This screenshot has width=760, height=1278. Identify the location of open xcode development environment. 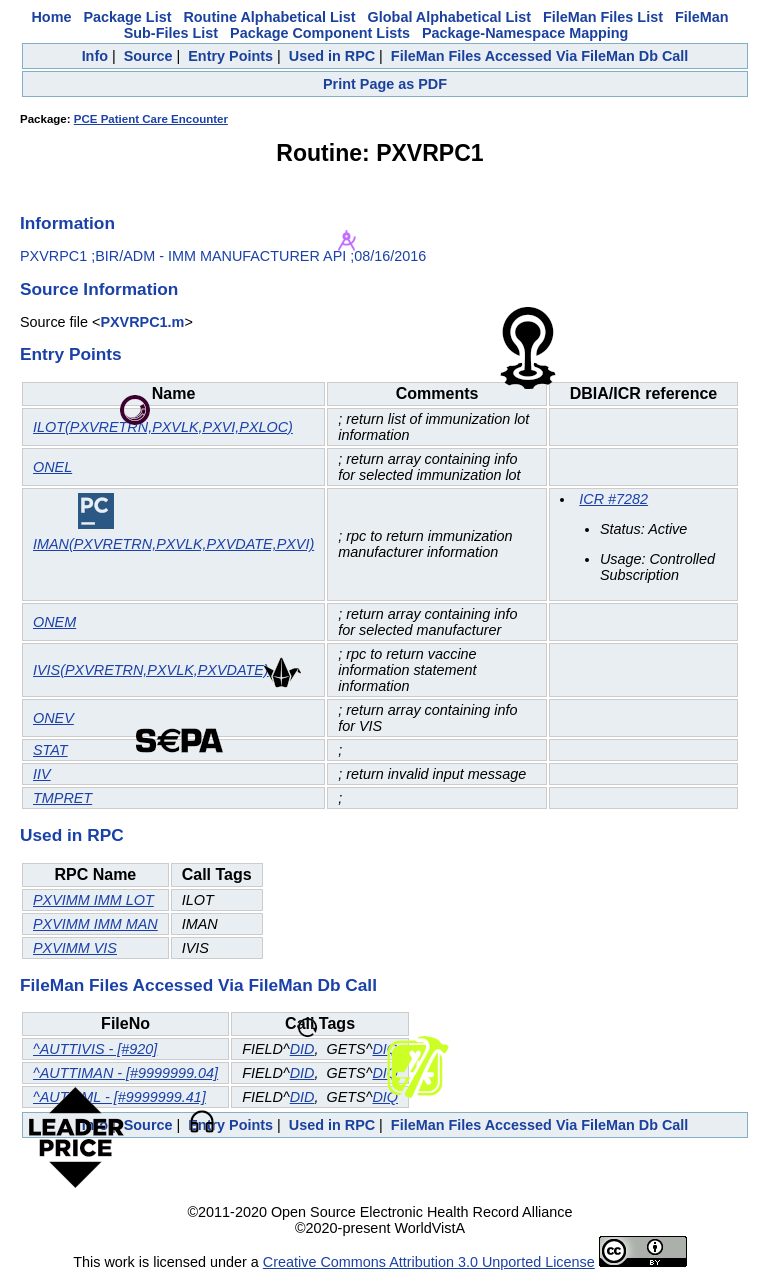
(418, 1067).